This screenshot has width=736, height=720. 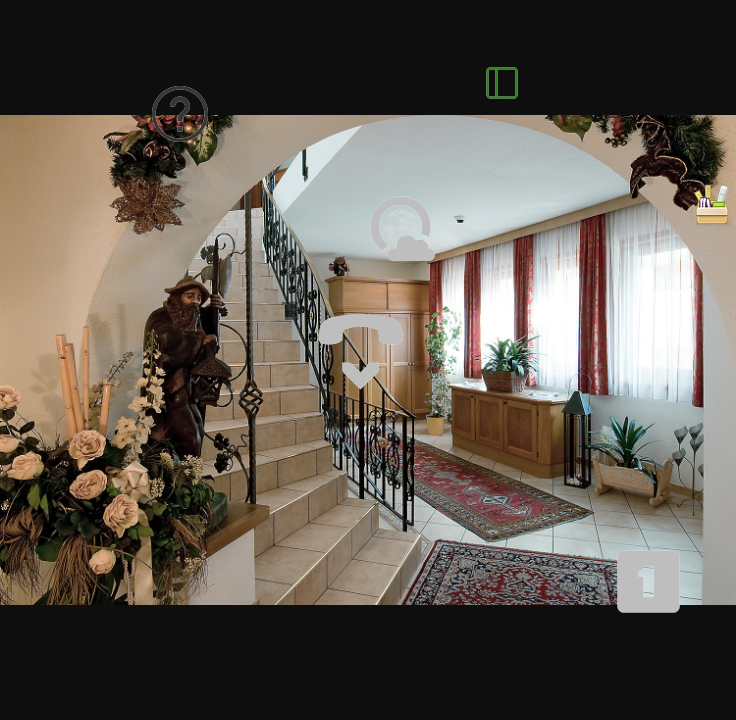 I want to click on end or hang up a call, so click(x=360, y=344).